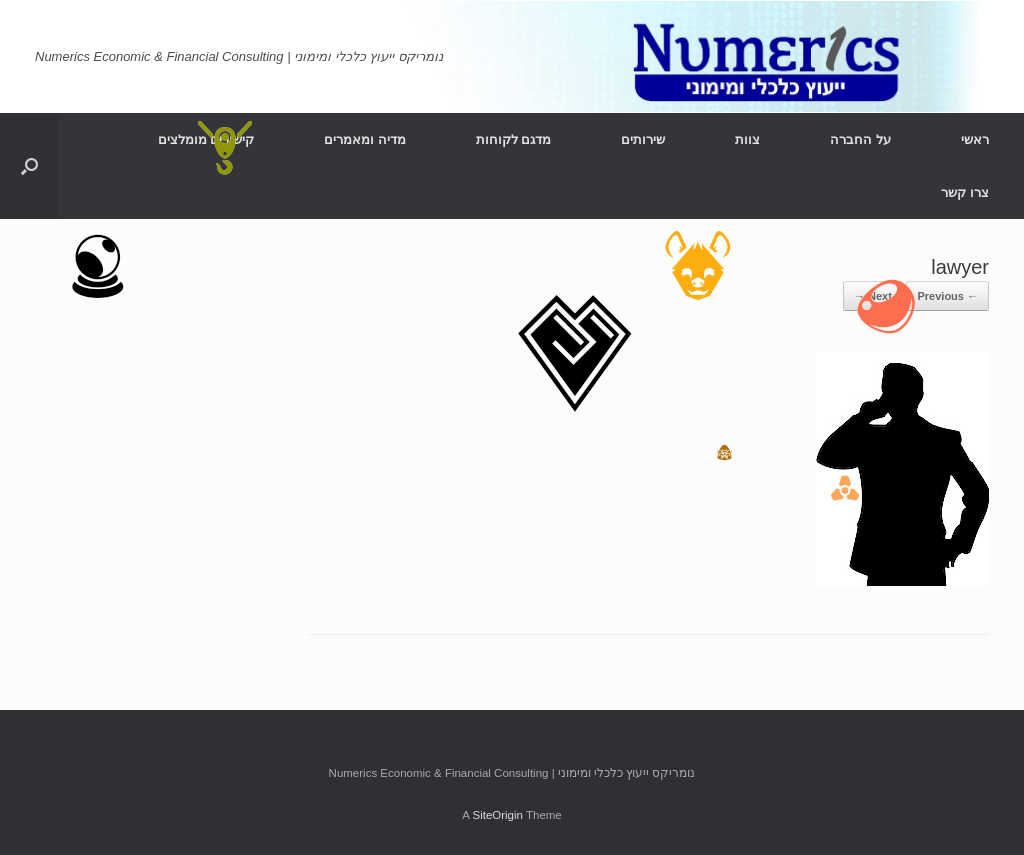 This screenshot has height=855, width=1024. What do you see at coordinates (698, 266) in the screenshot?
I see `select hyena character or avatar` at bounding box center [698, 266].